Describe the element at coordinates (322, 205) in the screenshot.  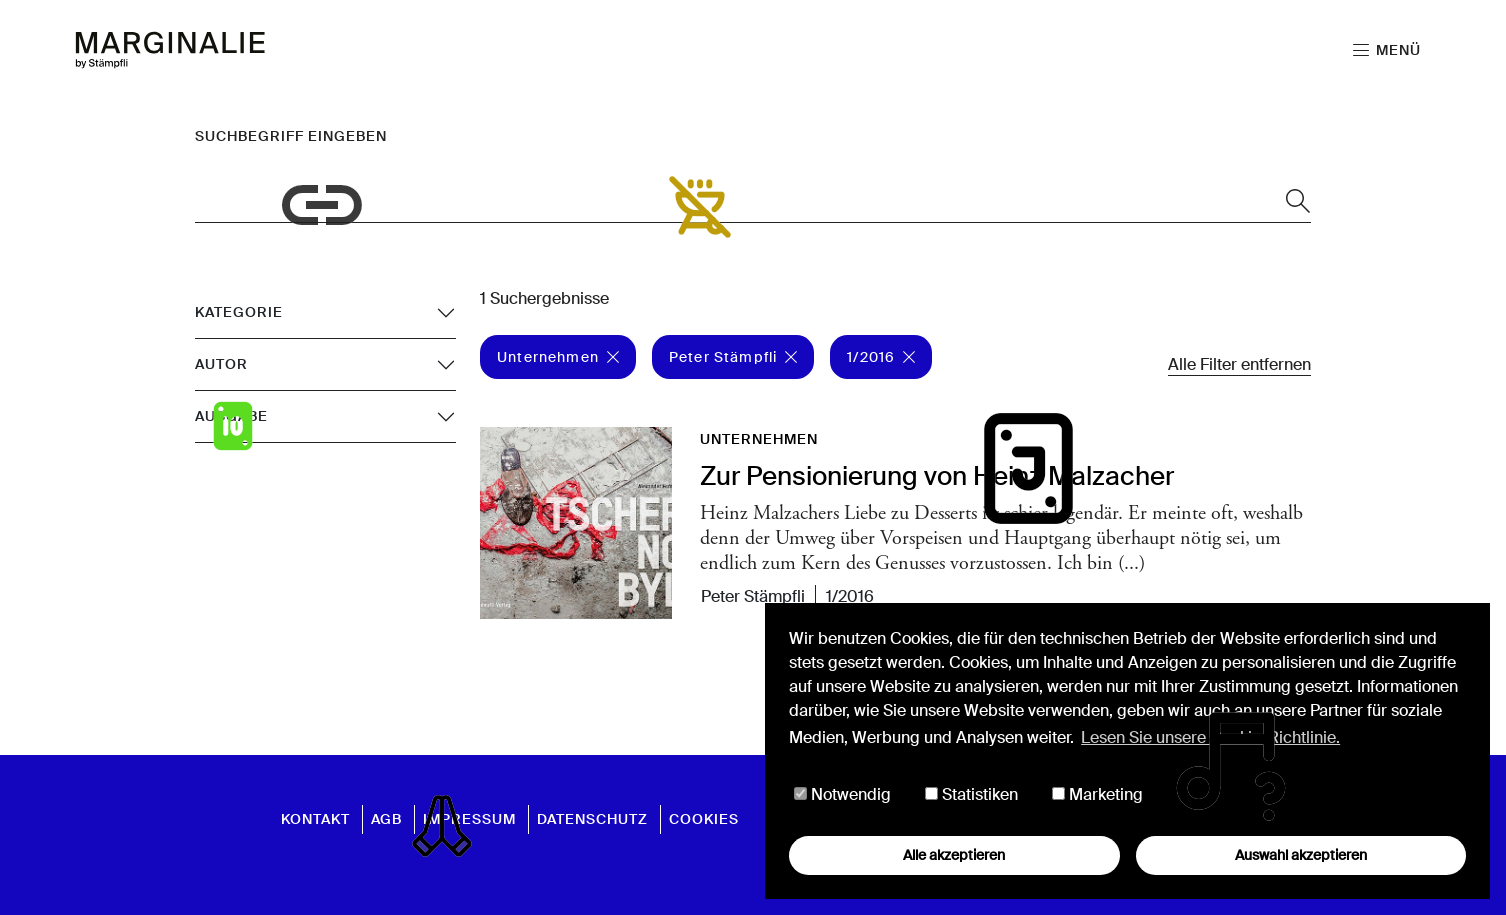
I see `copy or share a link` at that location.